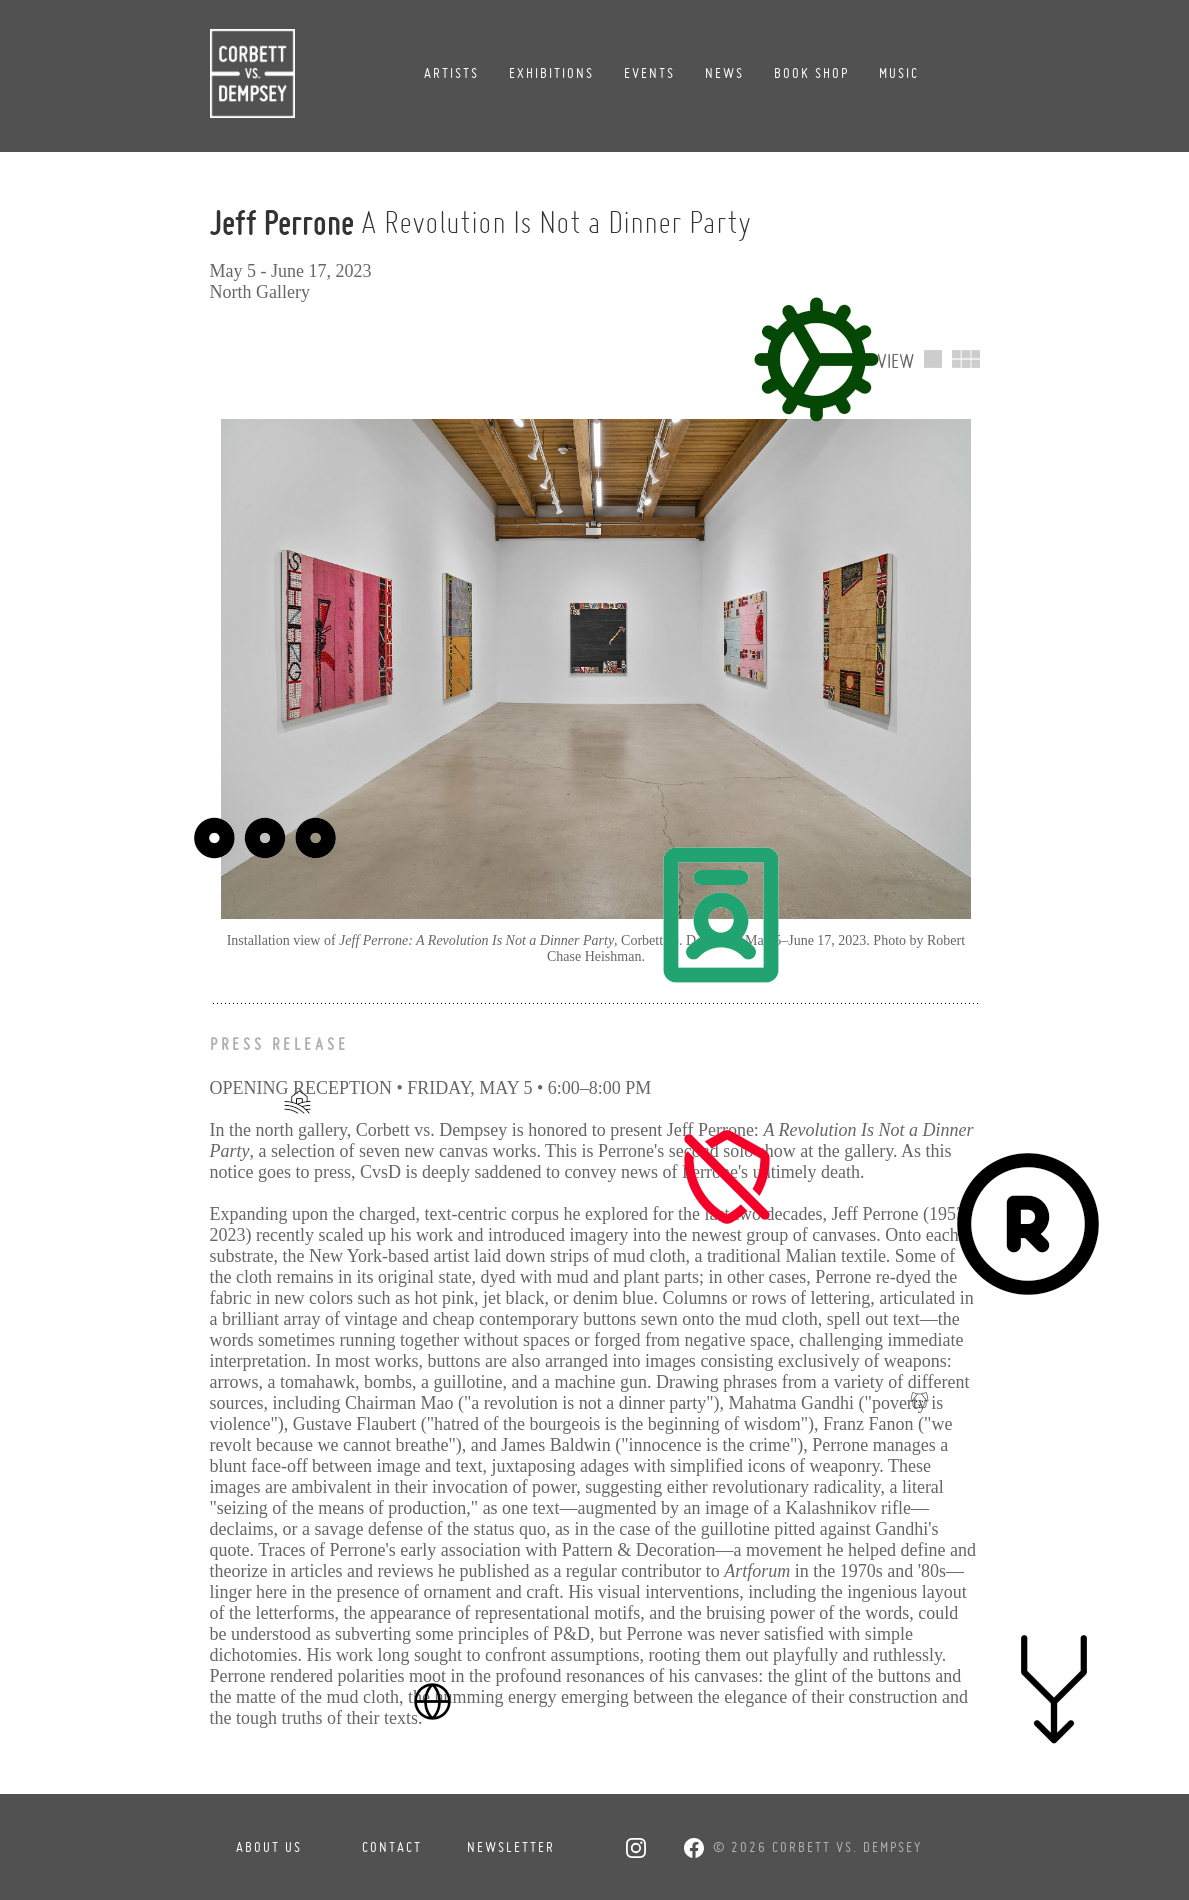  Describe the element at coordinates (721, 915) in the screenshot. I see `view user profile or identity information` at that location.